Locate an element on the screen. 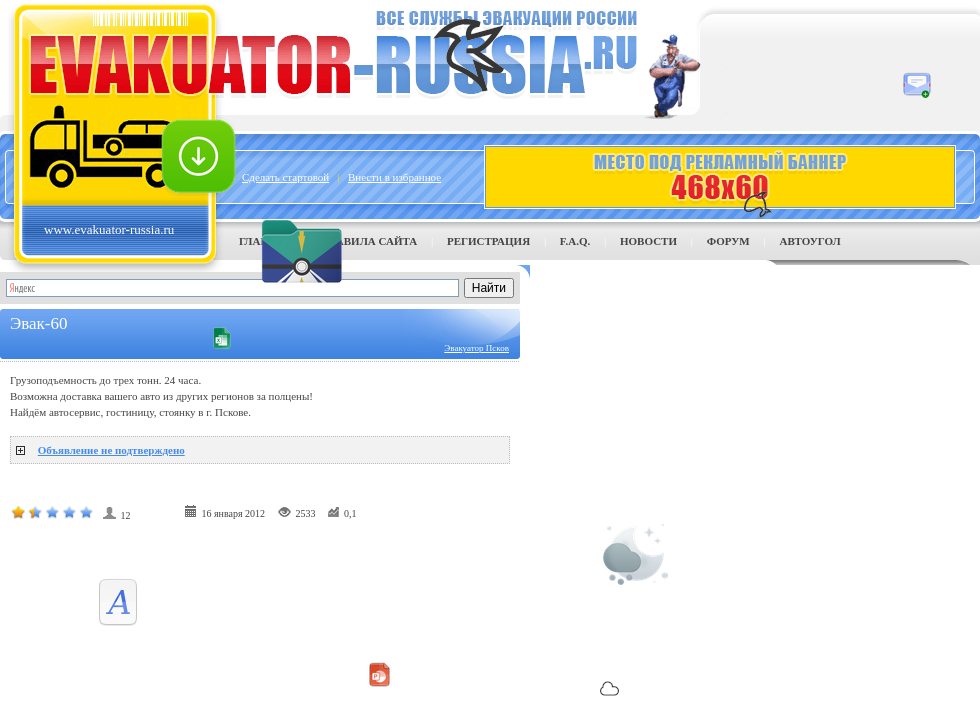 The height and width of the screenshot is (720, 980). indicates scattered snow conditions at night is located at coordinates (635, 554).